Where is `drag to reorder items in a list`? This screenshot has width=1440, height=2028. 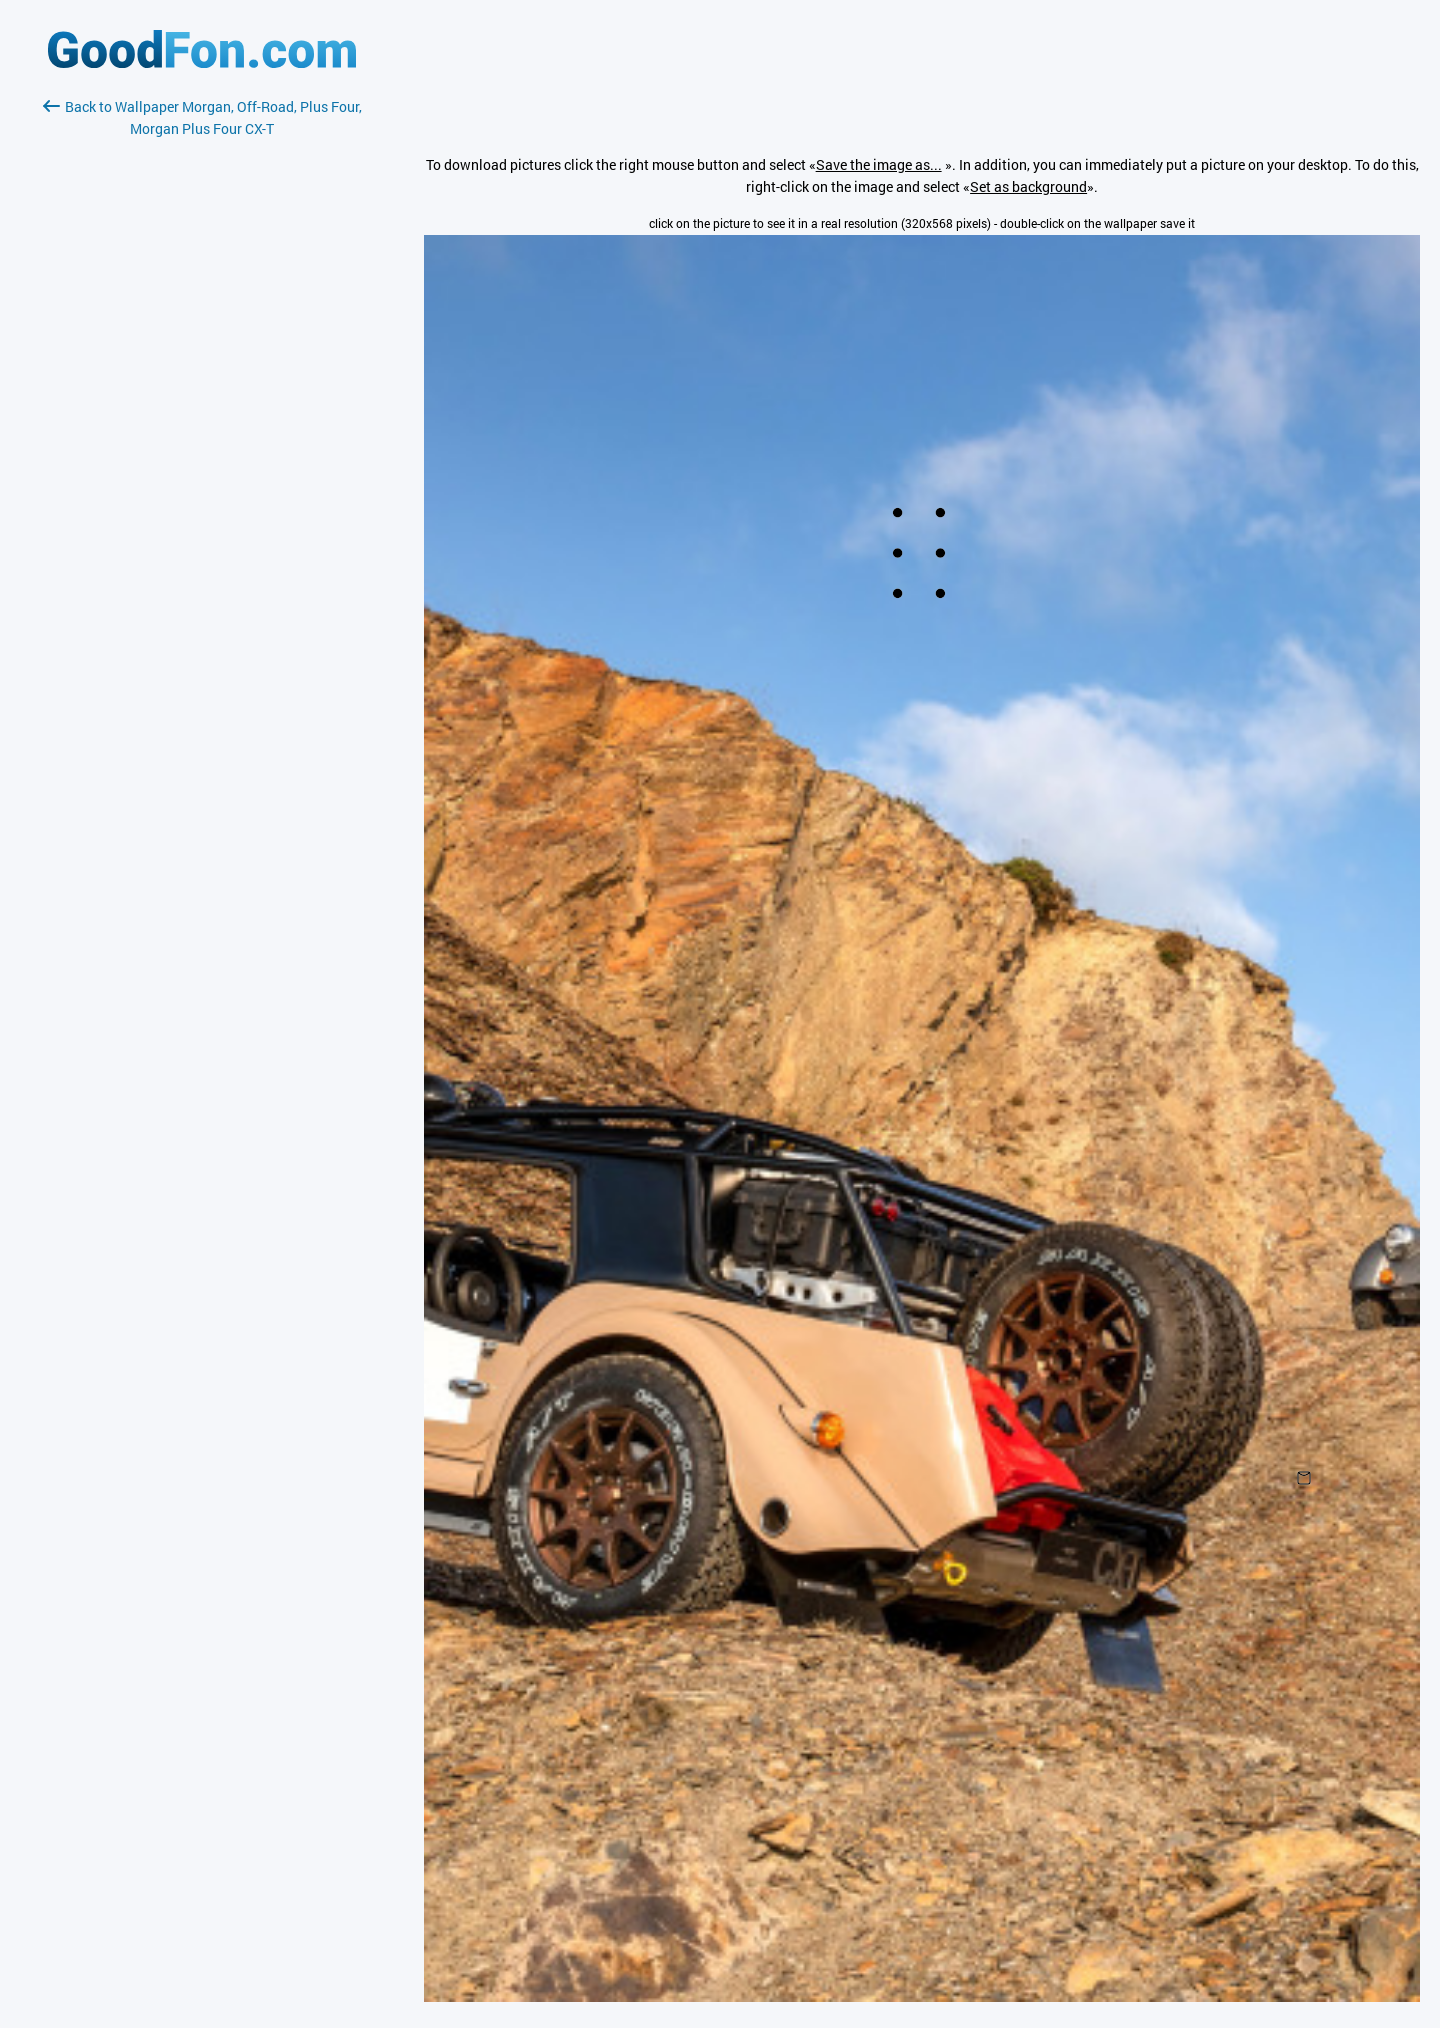
drag to reorder items in a list is located at coordinates (919, 553).